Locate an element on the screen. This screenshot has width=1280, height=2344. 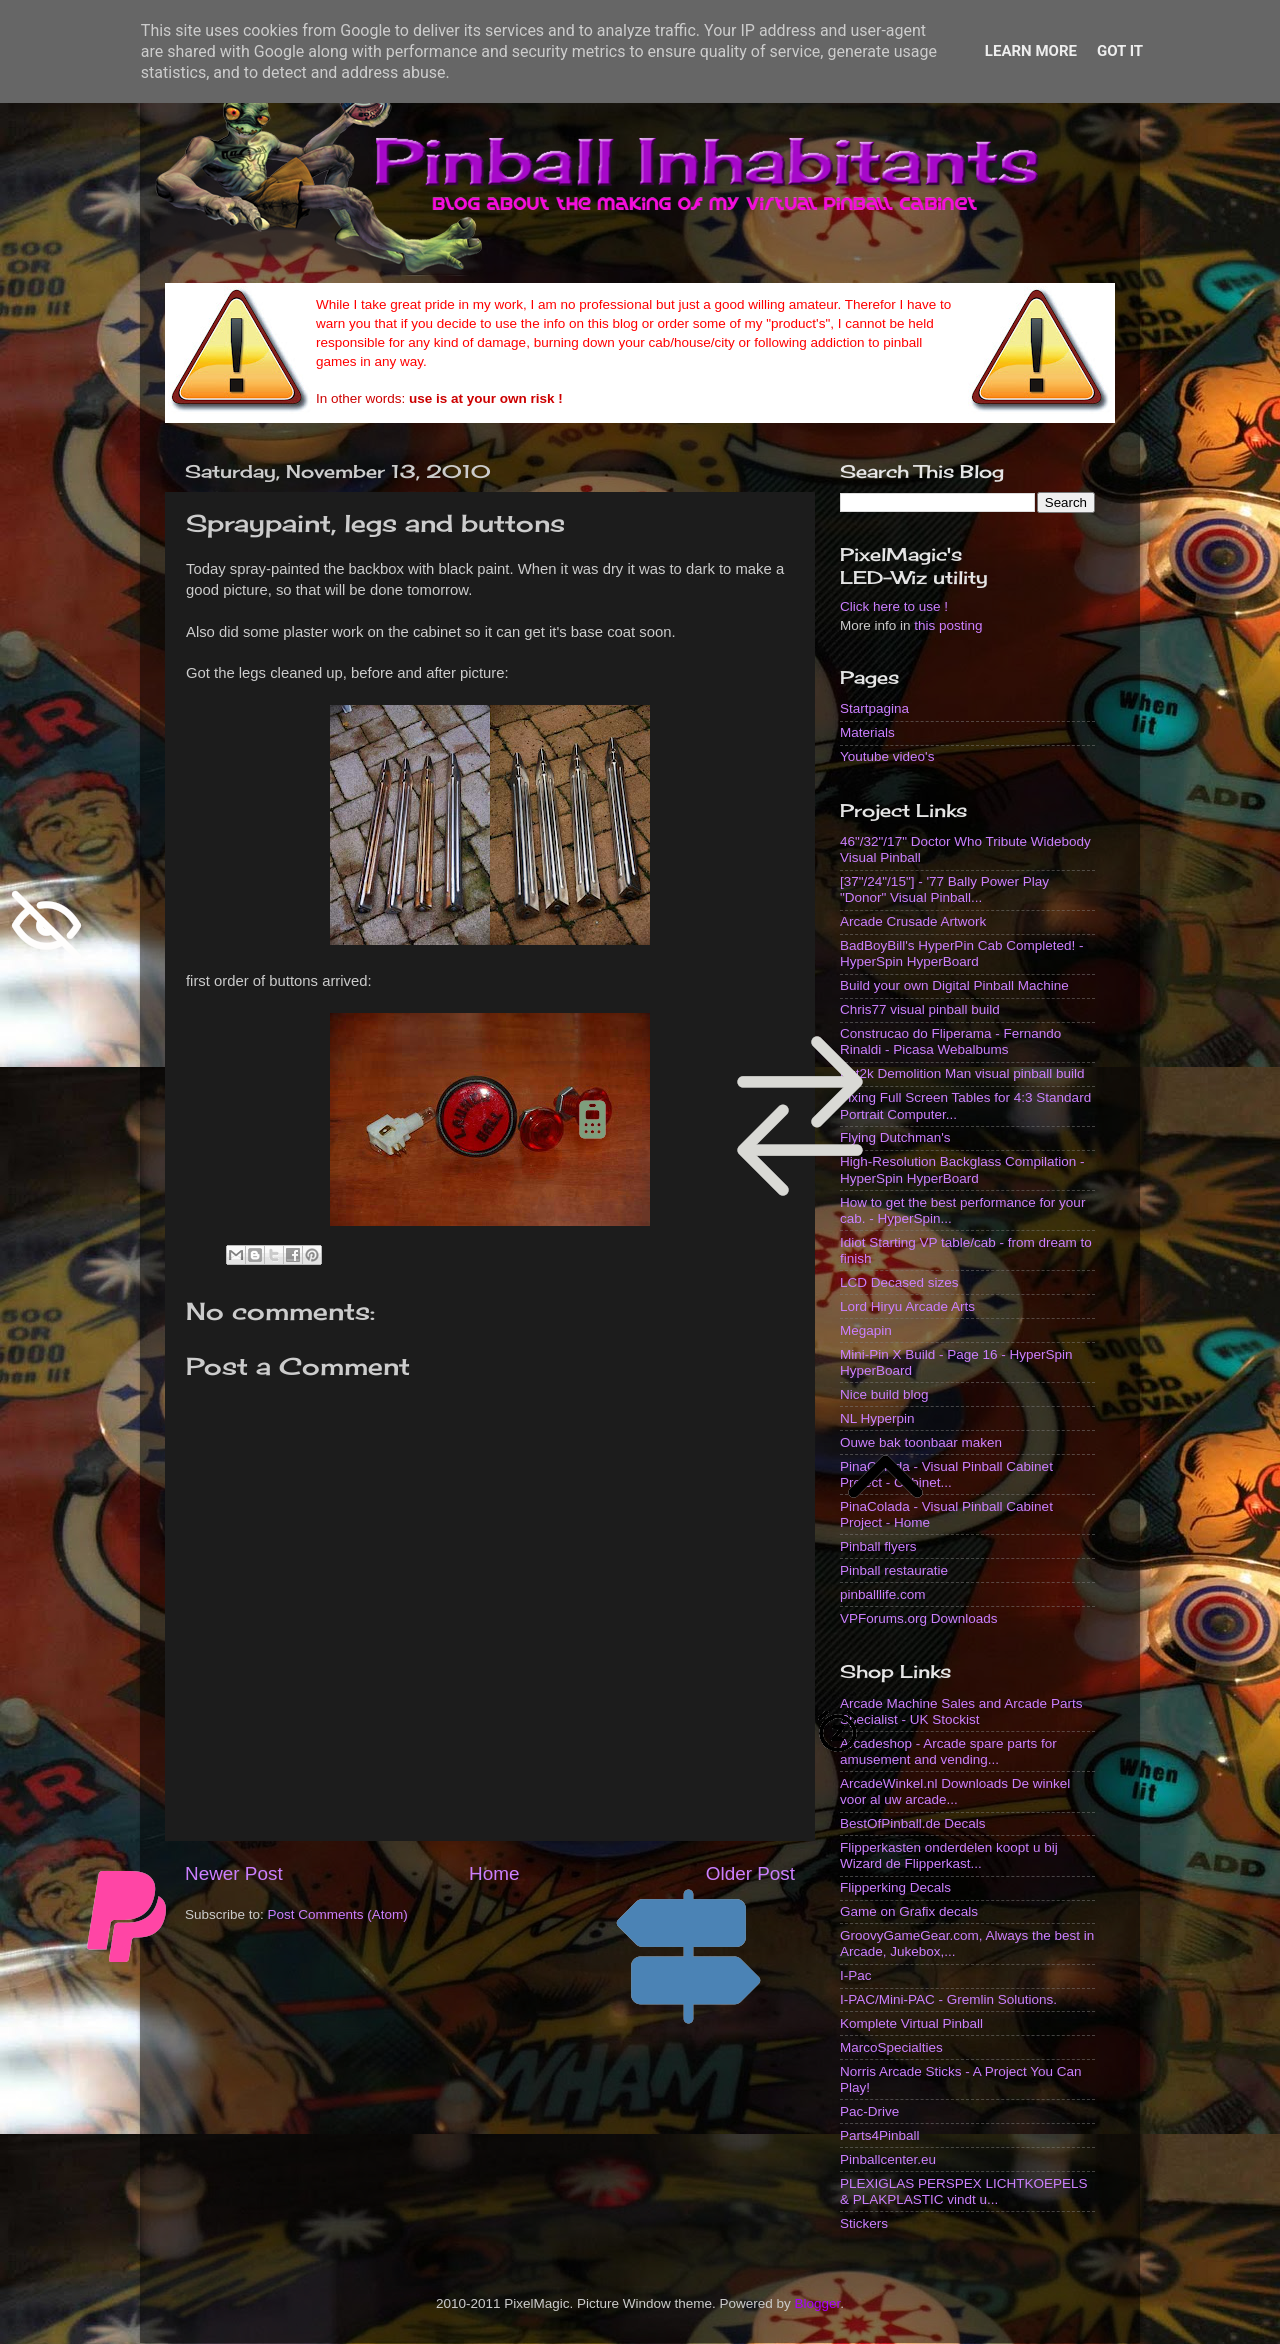
snooze an alarm or reminder is located at coordinates (838, 1731).